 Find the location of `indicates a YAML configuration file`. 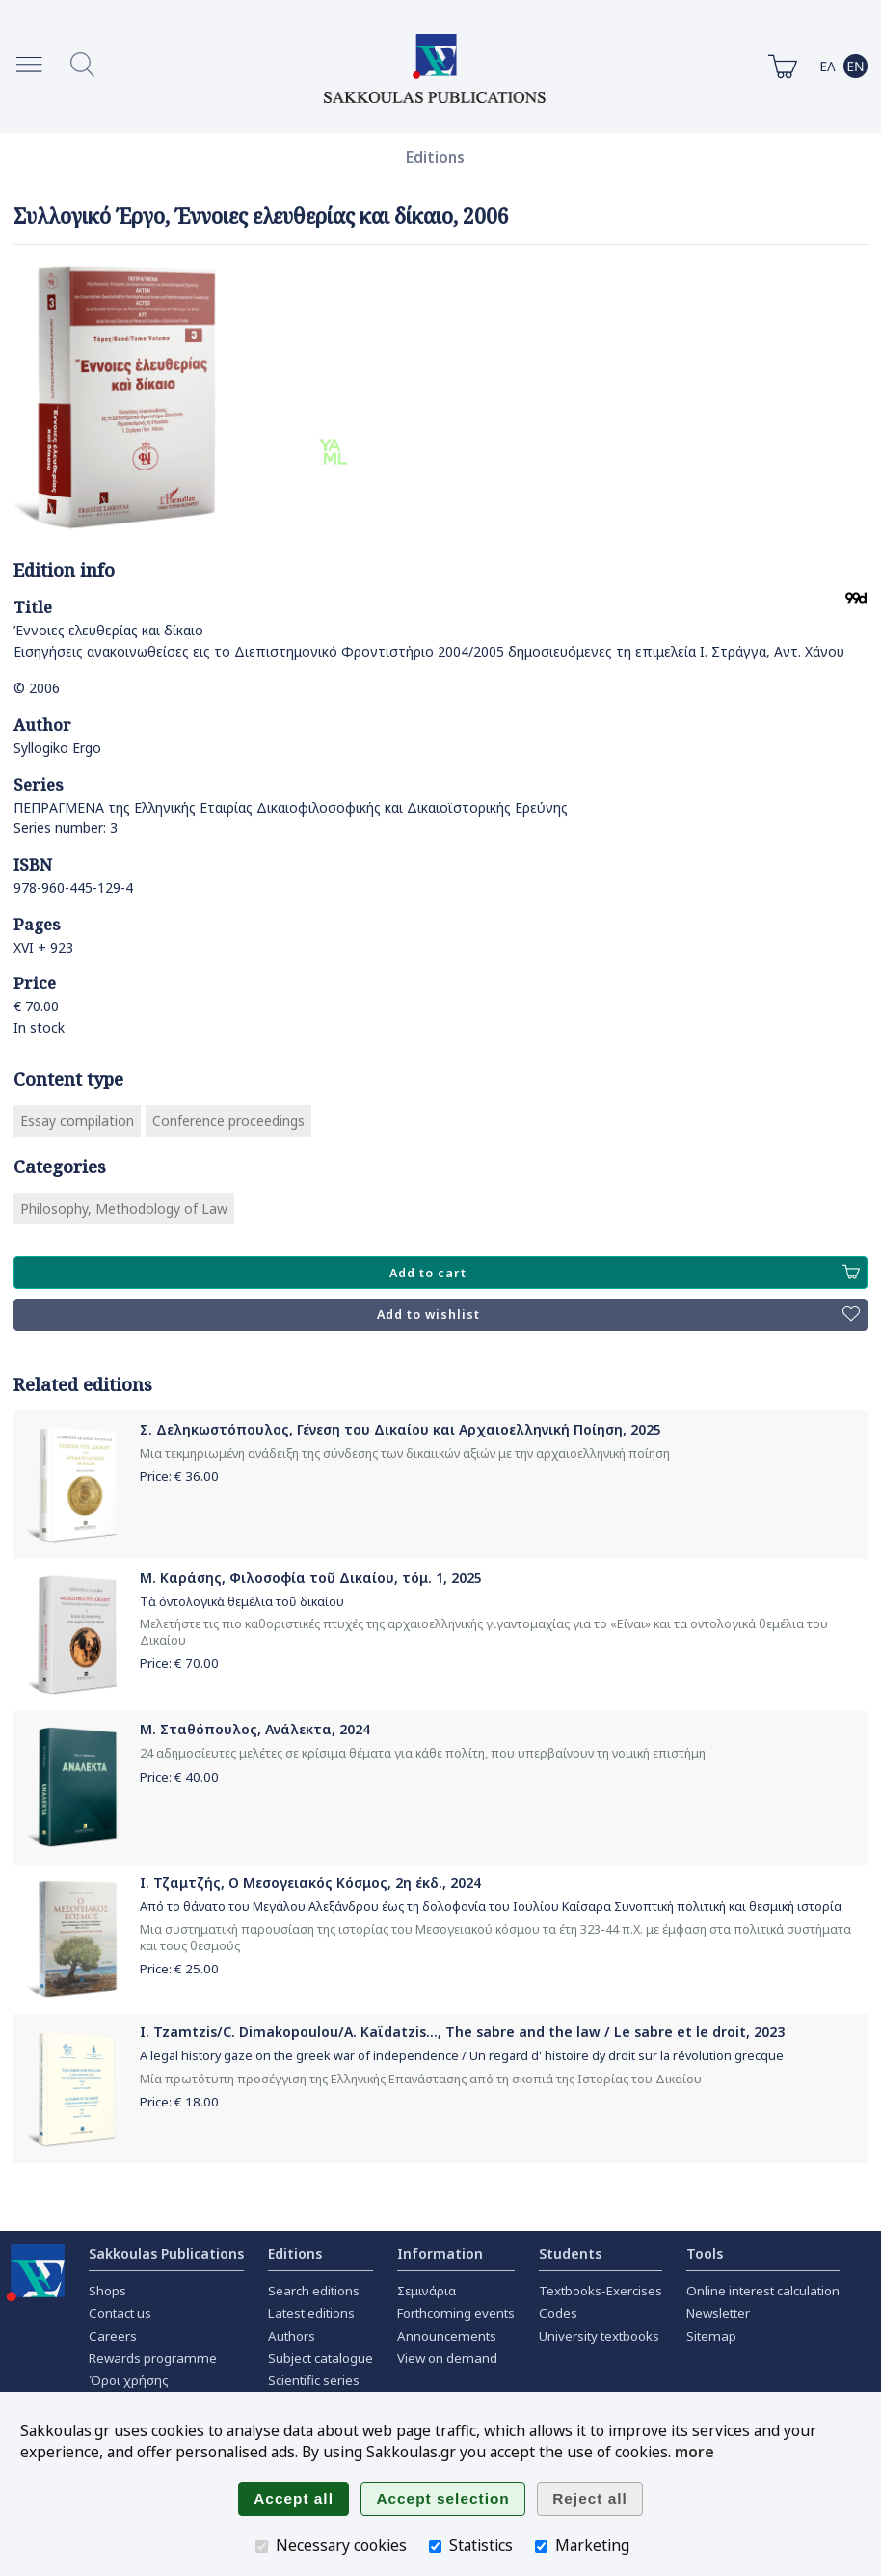

indicates a YAML configuration file is located at coordinates (333, 451).